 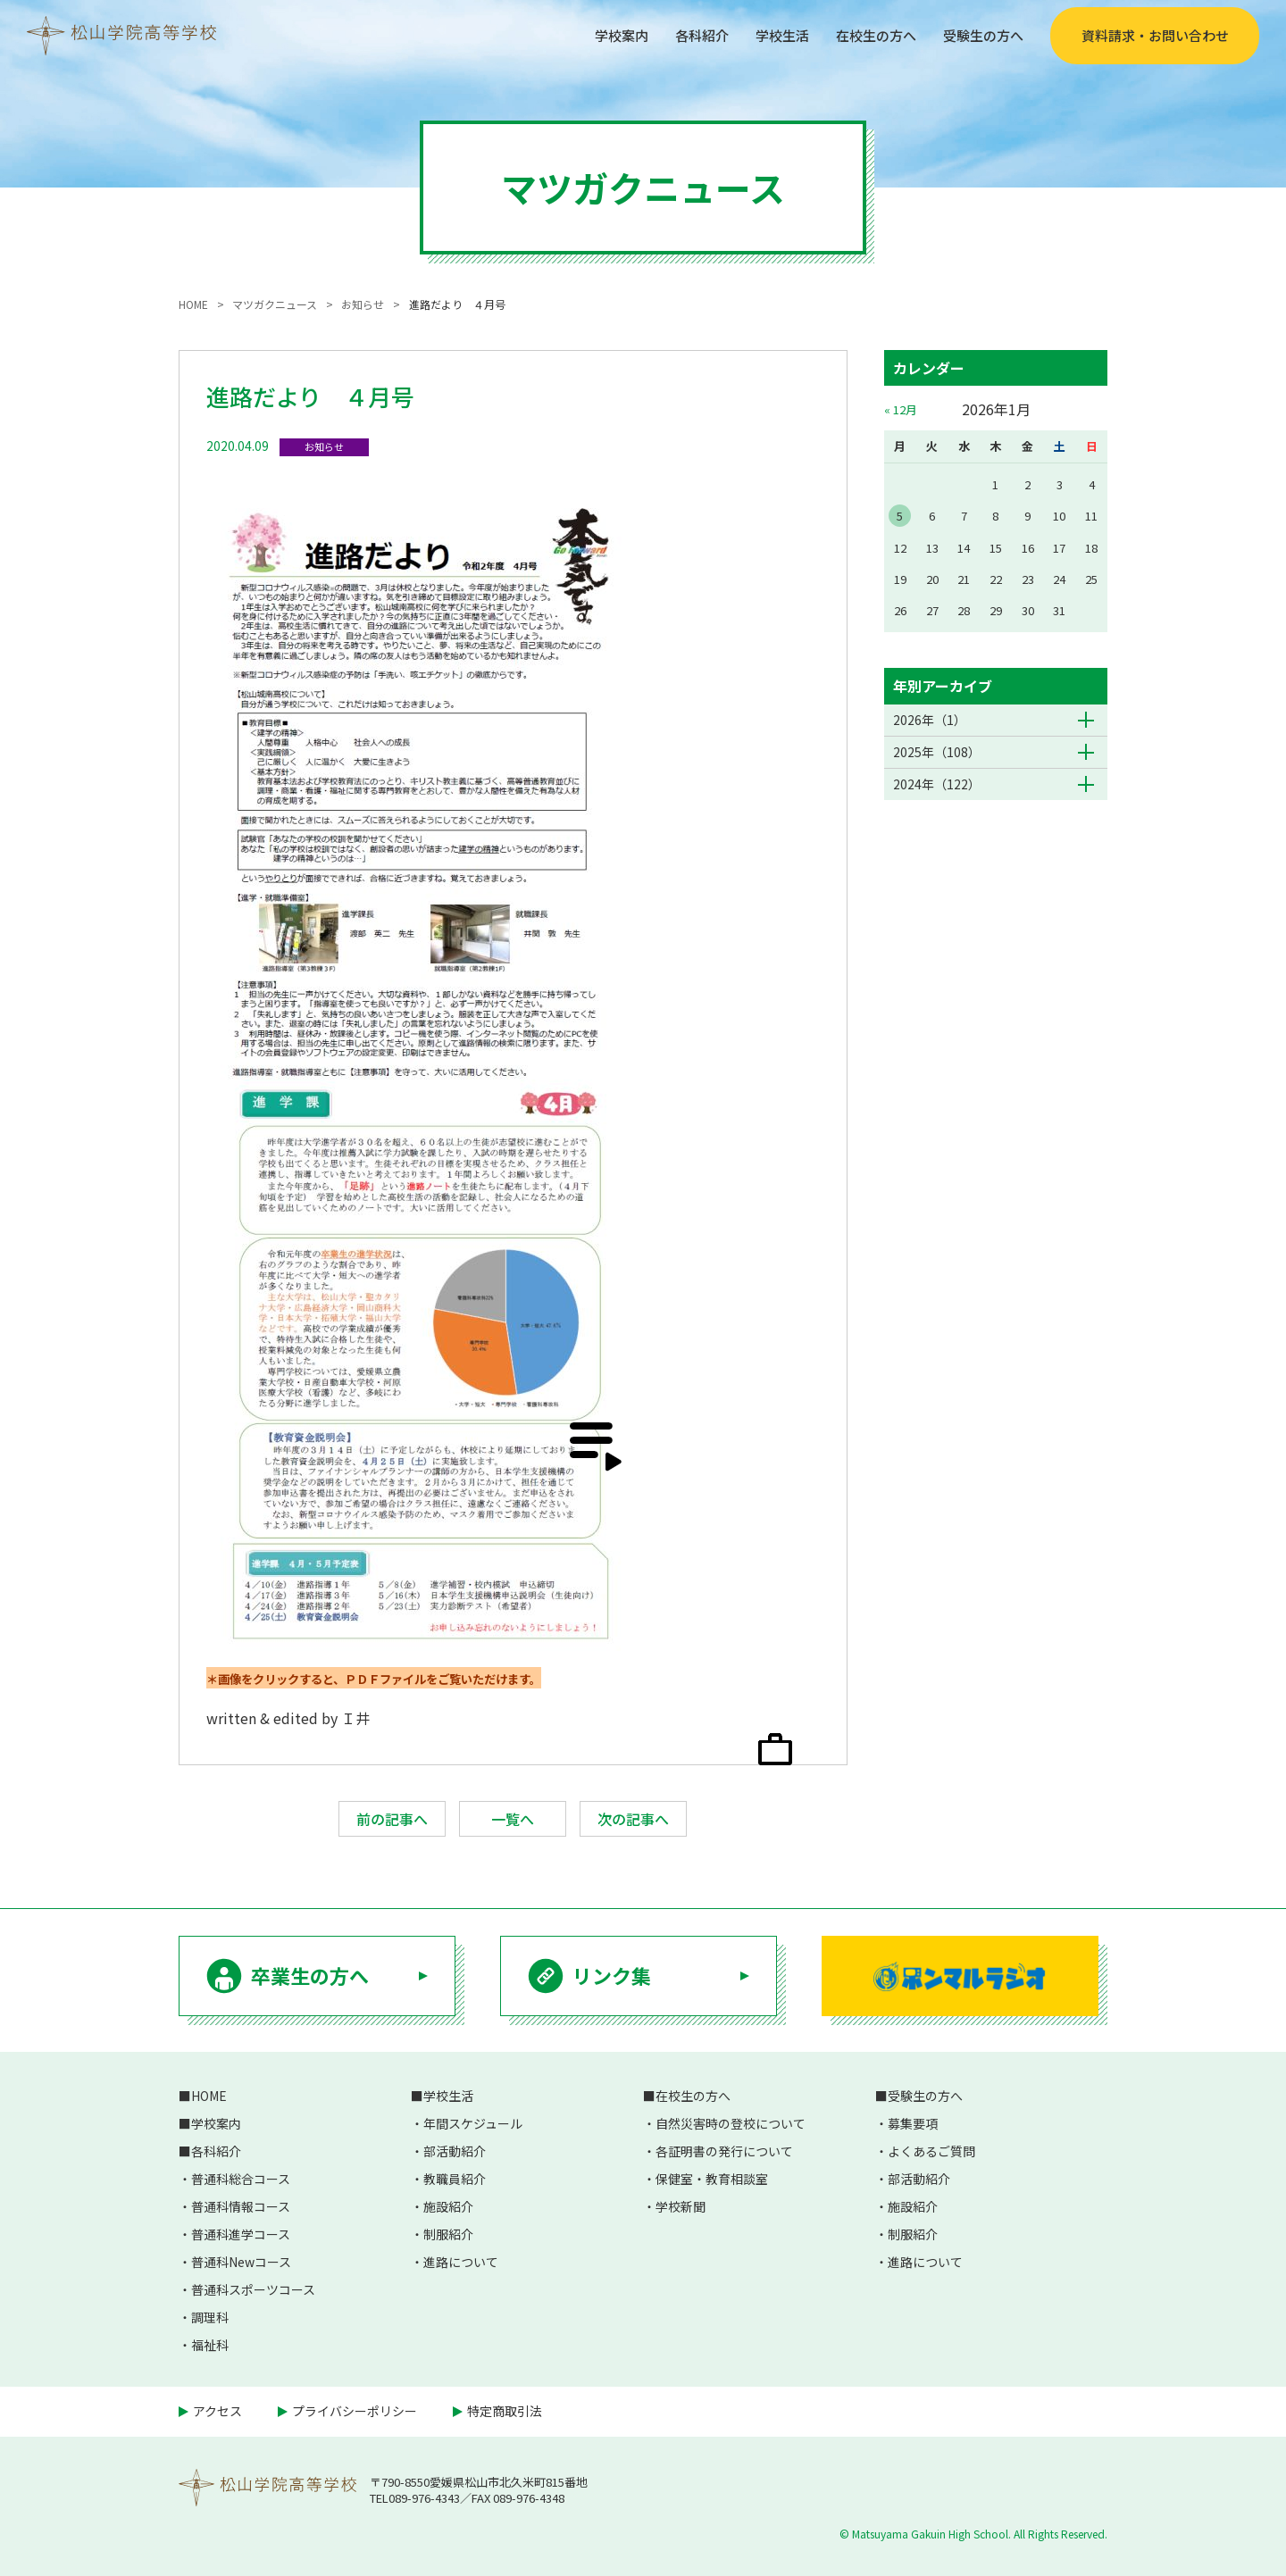 What do you see at coordinates (598, 1444) in the screenshot?
I see `play all items in a playlist` at bounding box center [598, 1444].